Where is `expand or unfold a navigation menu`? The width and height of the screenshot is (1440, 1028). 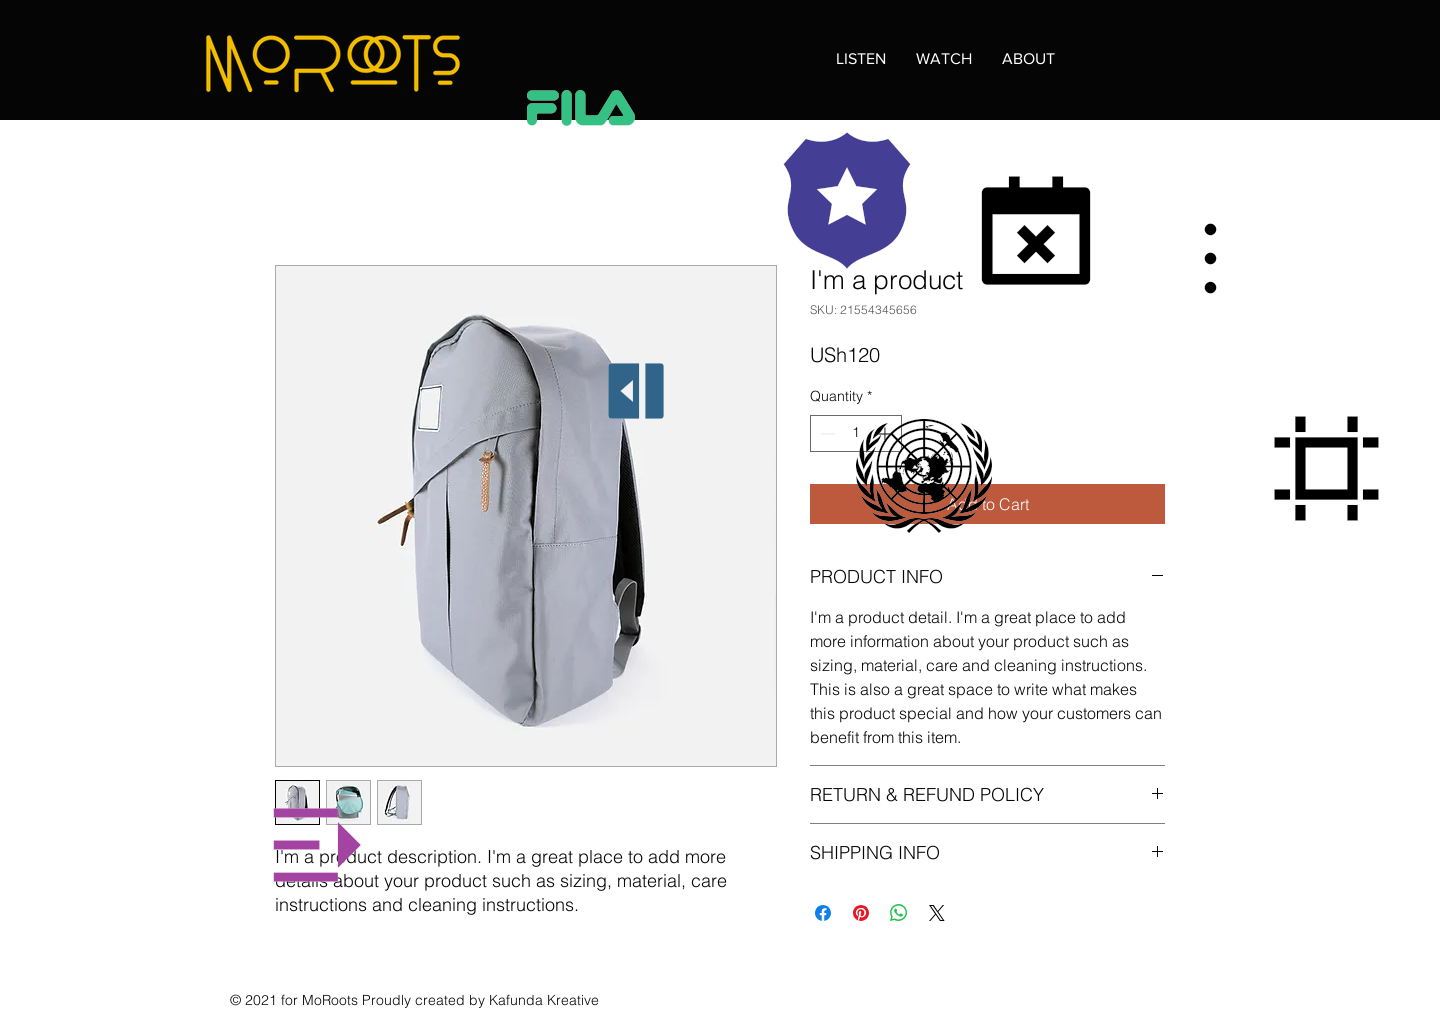 expand or unfold a navigation menu is located at coordinates (315, 845).